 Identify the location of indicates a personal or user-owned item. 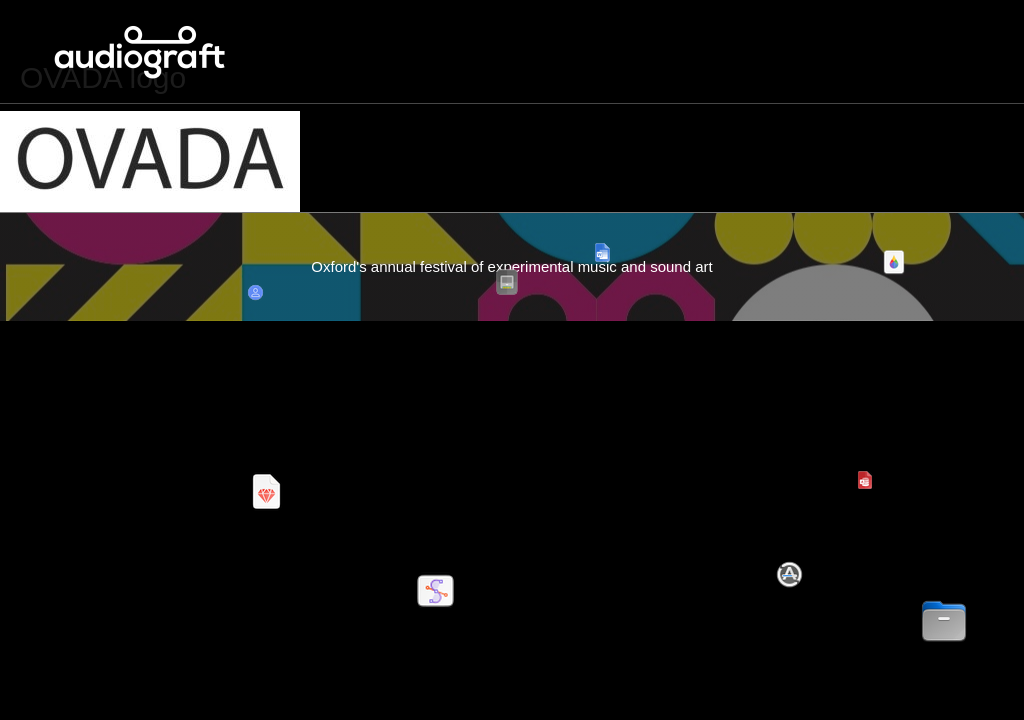
(255, 292).